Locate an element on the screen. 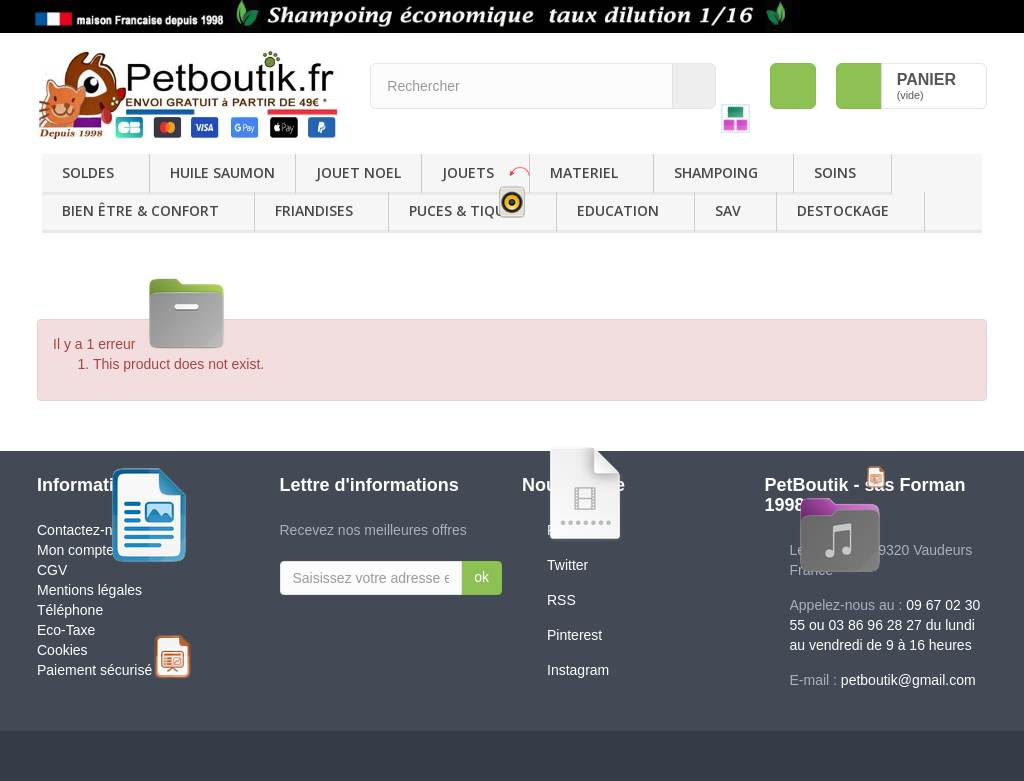  open a presentation file is located at coordinates (172, 656).